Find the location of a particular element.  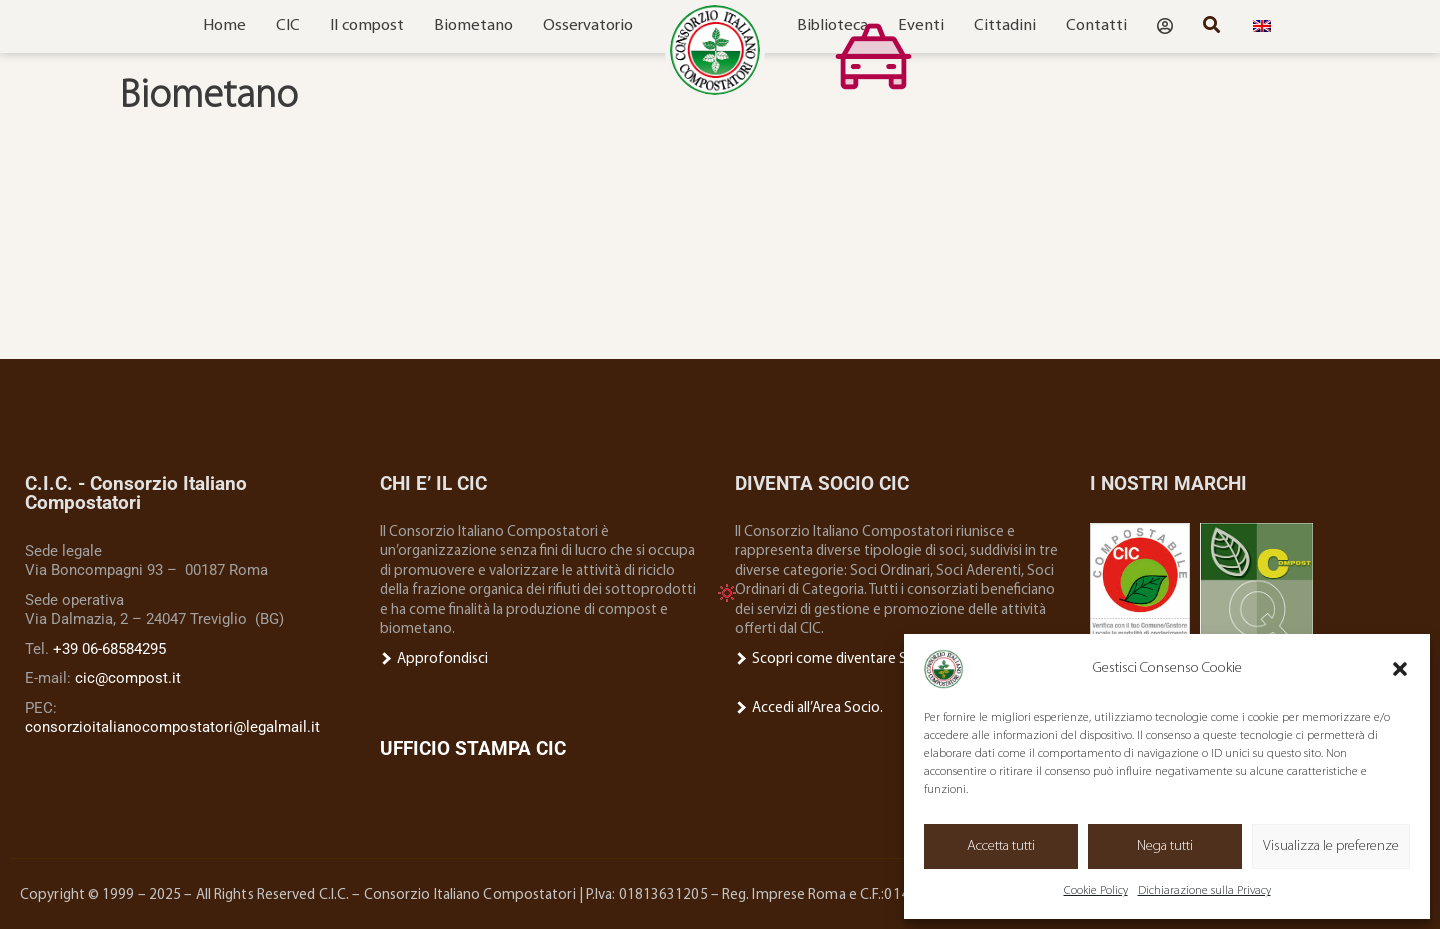

request a taxi or ride service is located at coordinates (873, 61).